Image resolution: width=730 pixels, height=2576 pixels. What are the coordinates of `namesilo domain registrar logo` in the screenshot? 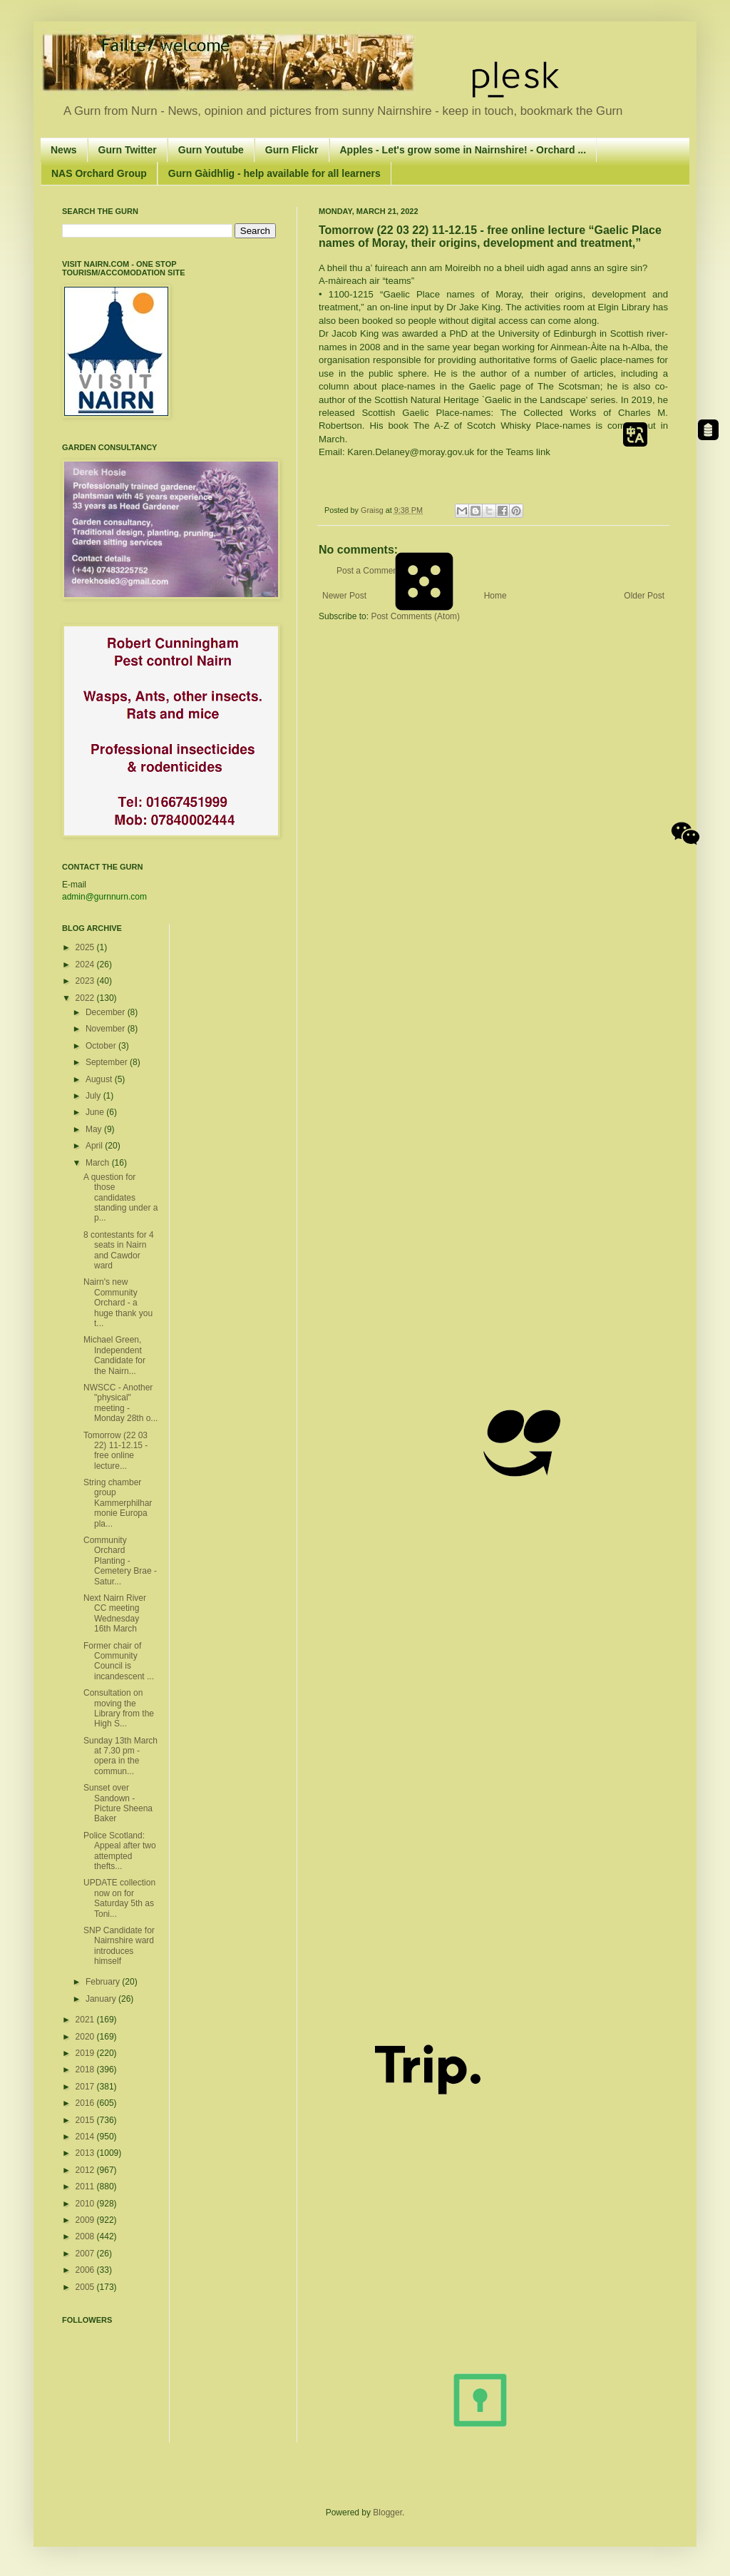 It's located at (708, 429).